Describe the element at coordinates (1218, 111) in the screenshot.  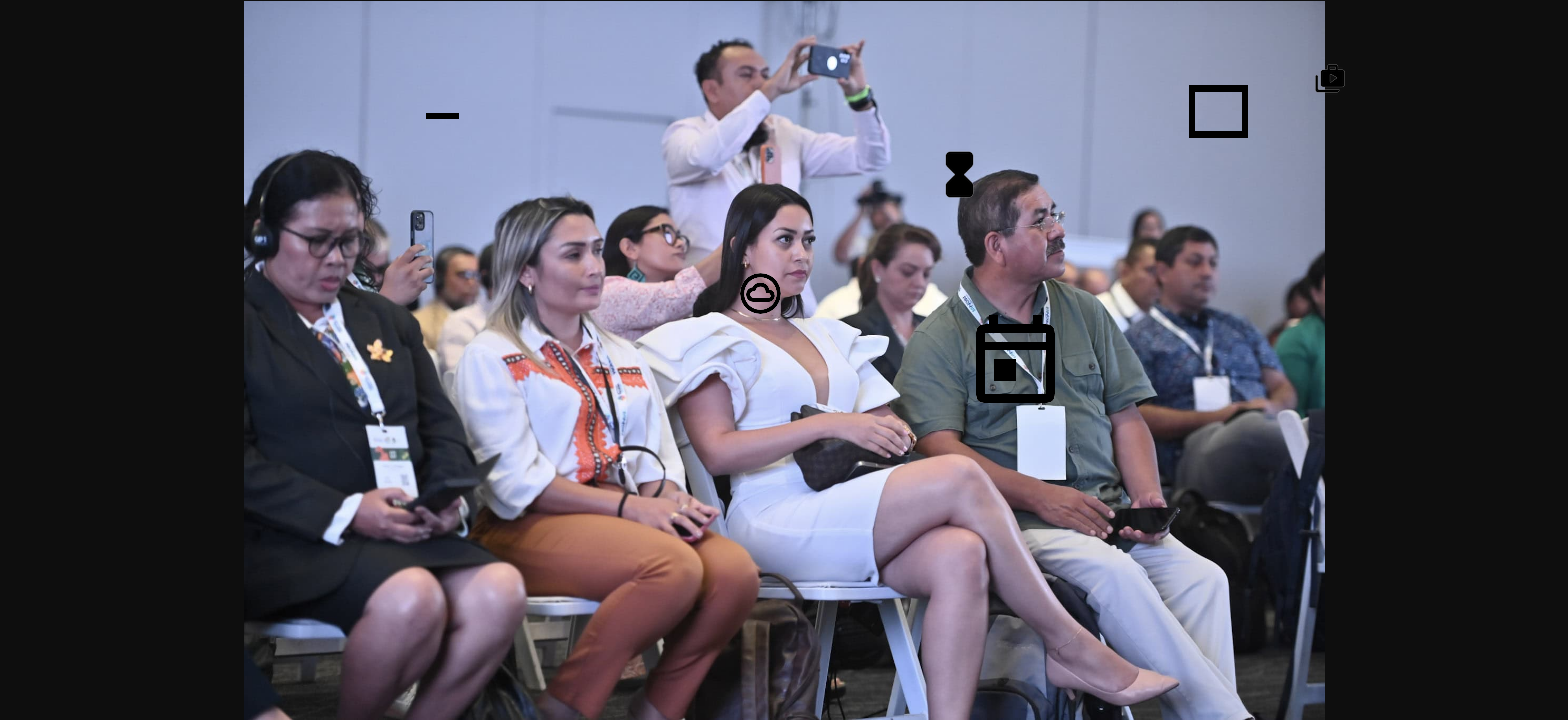
I see `crop image to 3:2 aspect ratio` at that location.